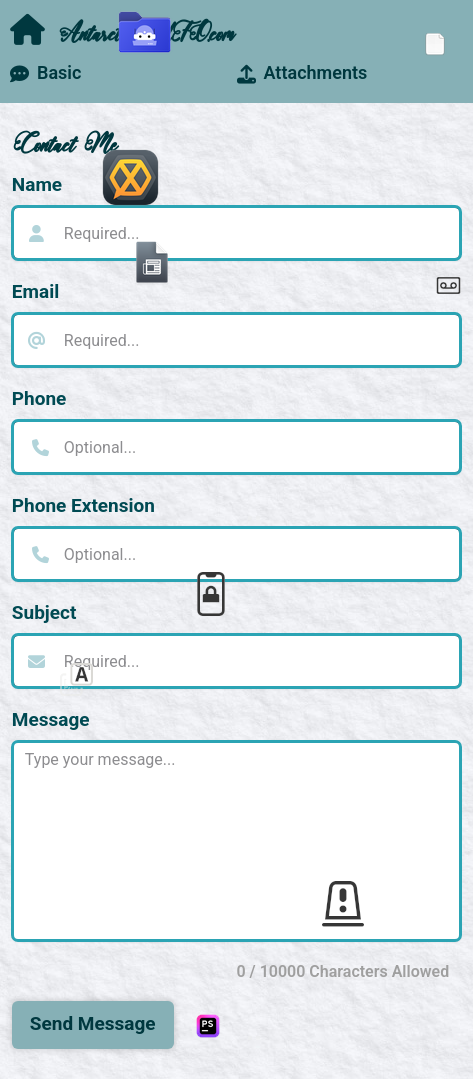  What do you see at coordinates (343, 902) in the screenshot?
I see `indicates a system error or crash report` at bounding box center [343, 902].